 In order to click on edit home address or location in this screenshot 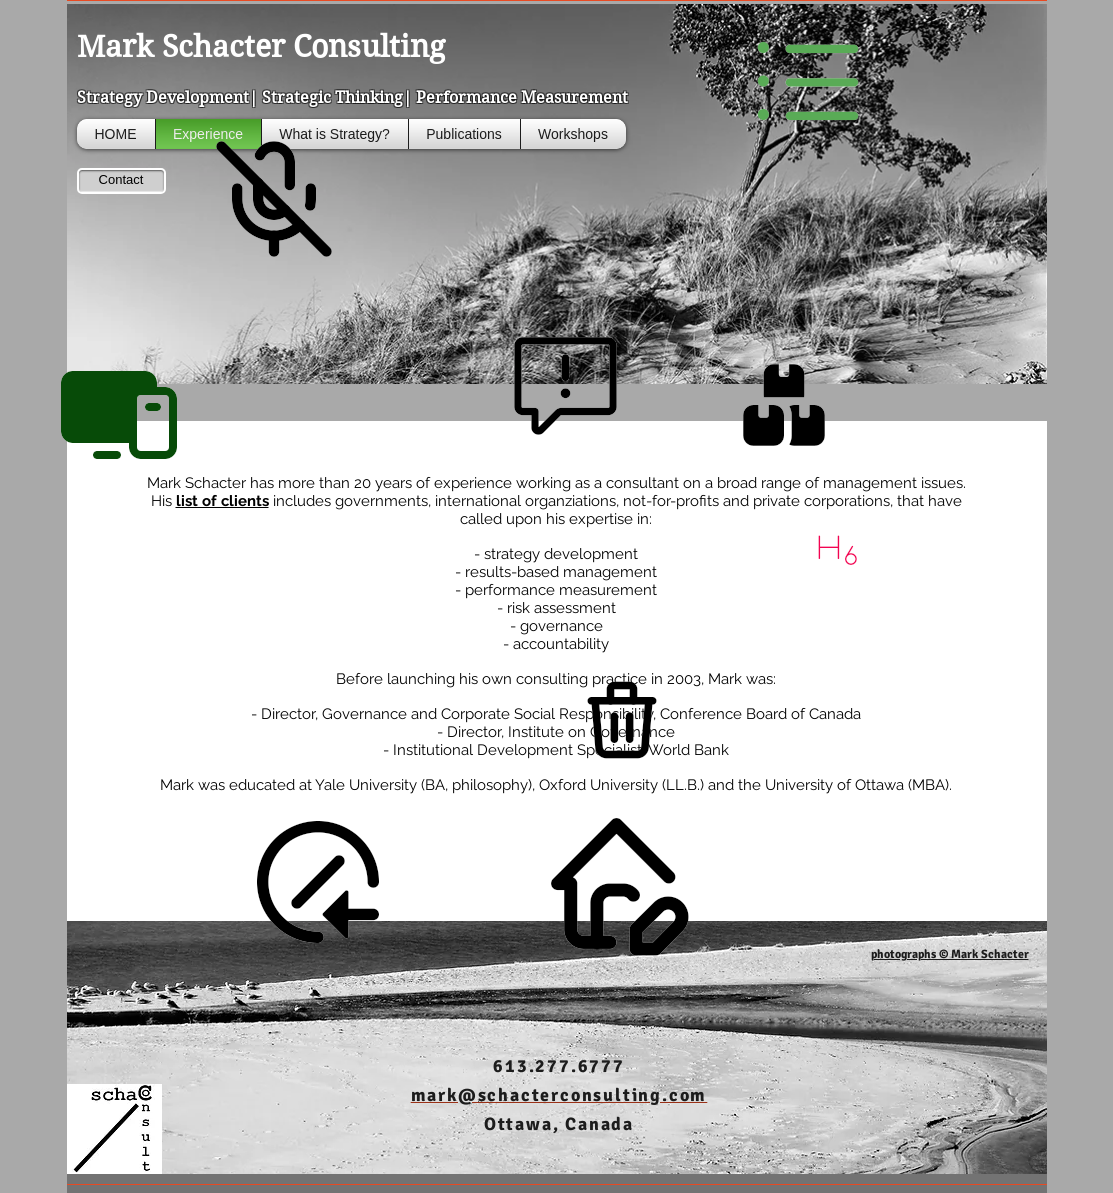, I will do `click(616, 883)`.